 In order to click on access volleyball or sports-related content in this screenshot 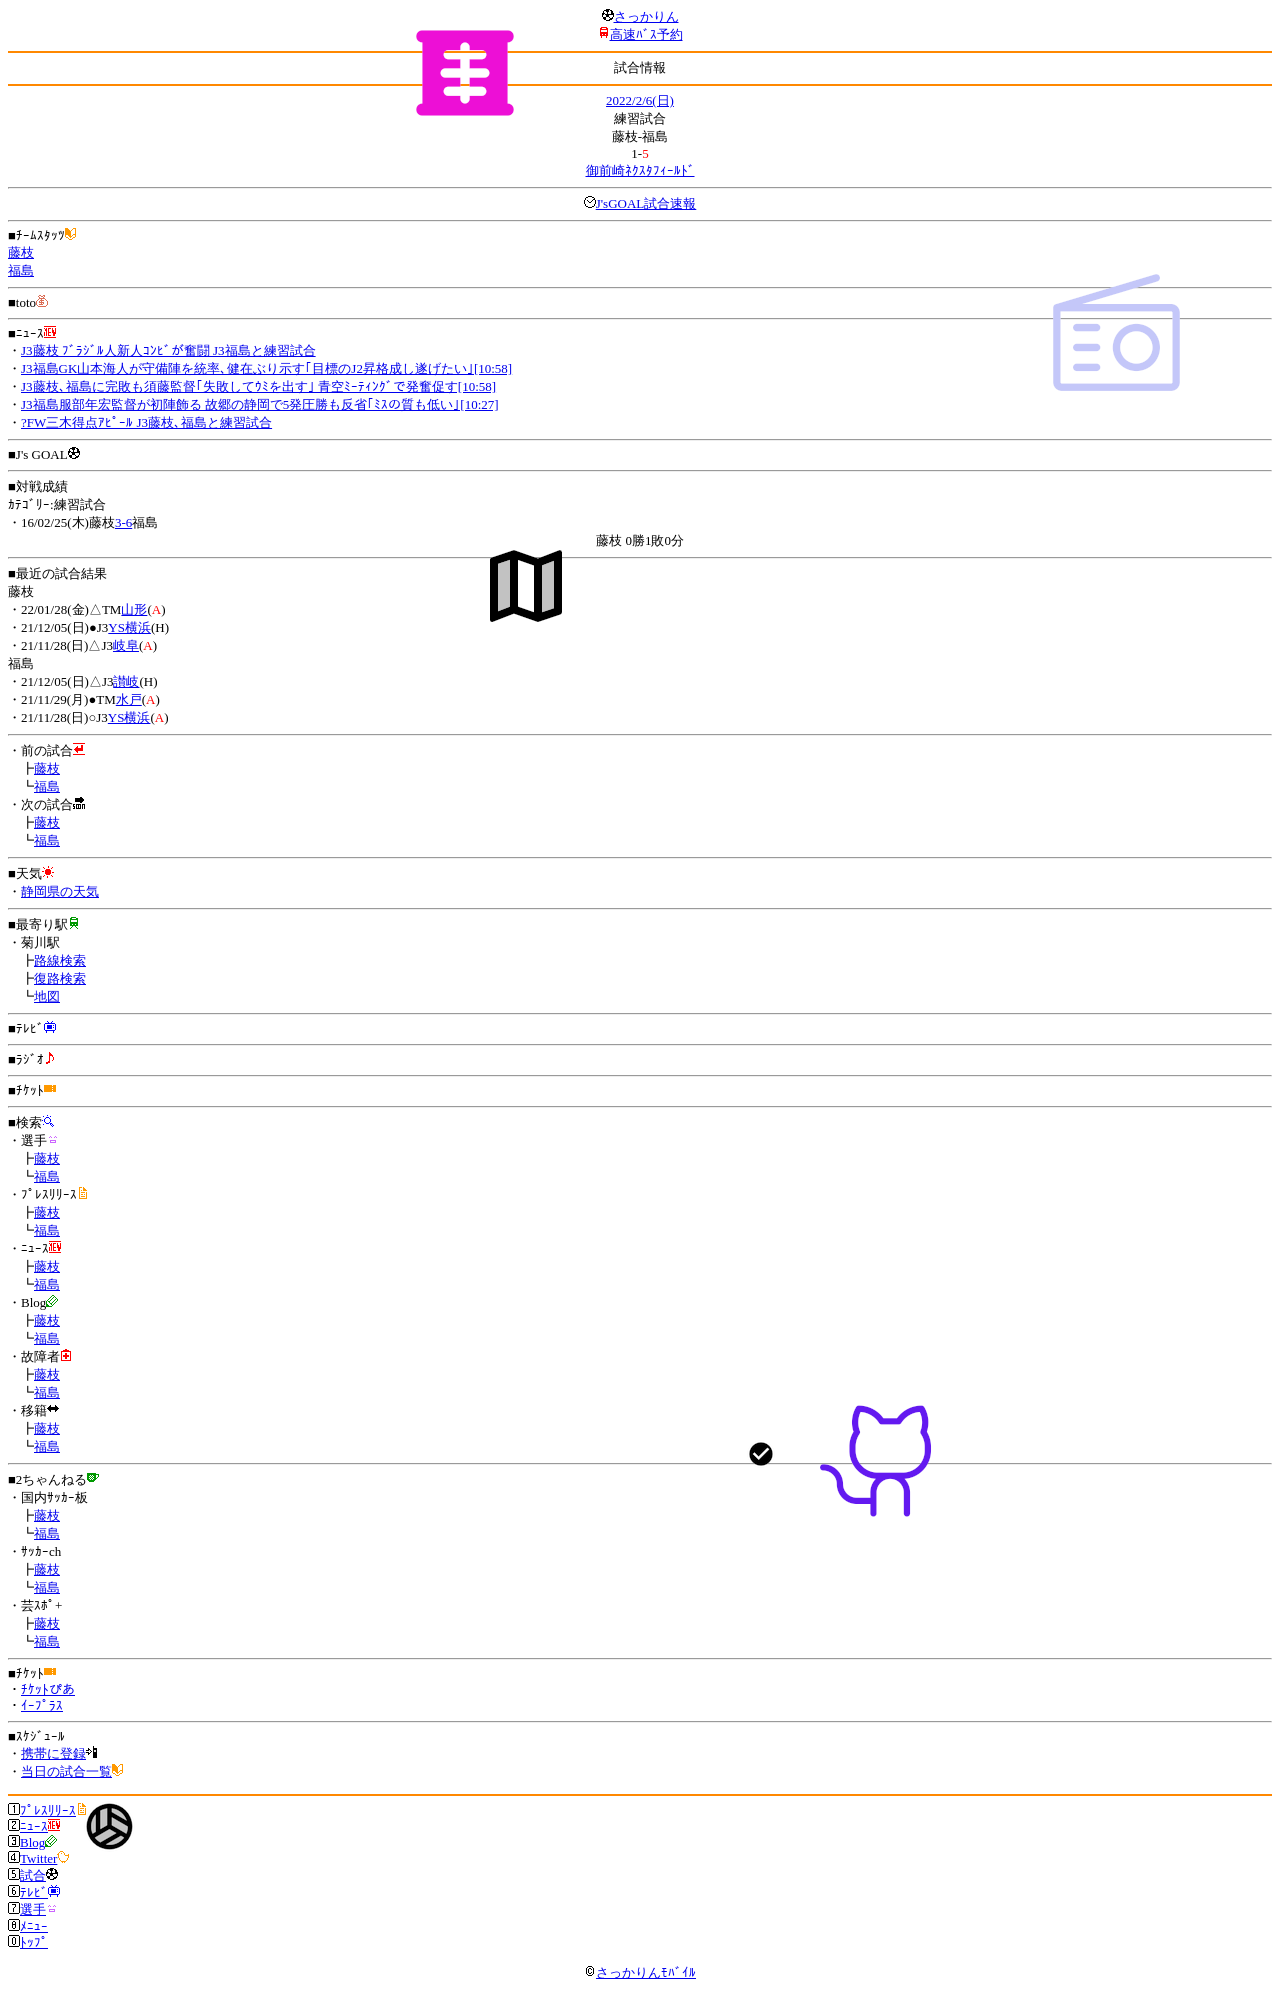, I will do `click(109, 1826)`.